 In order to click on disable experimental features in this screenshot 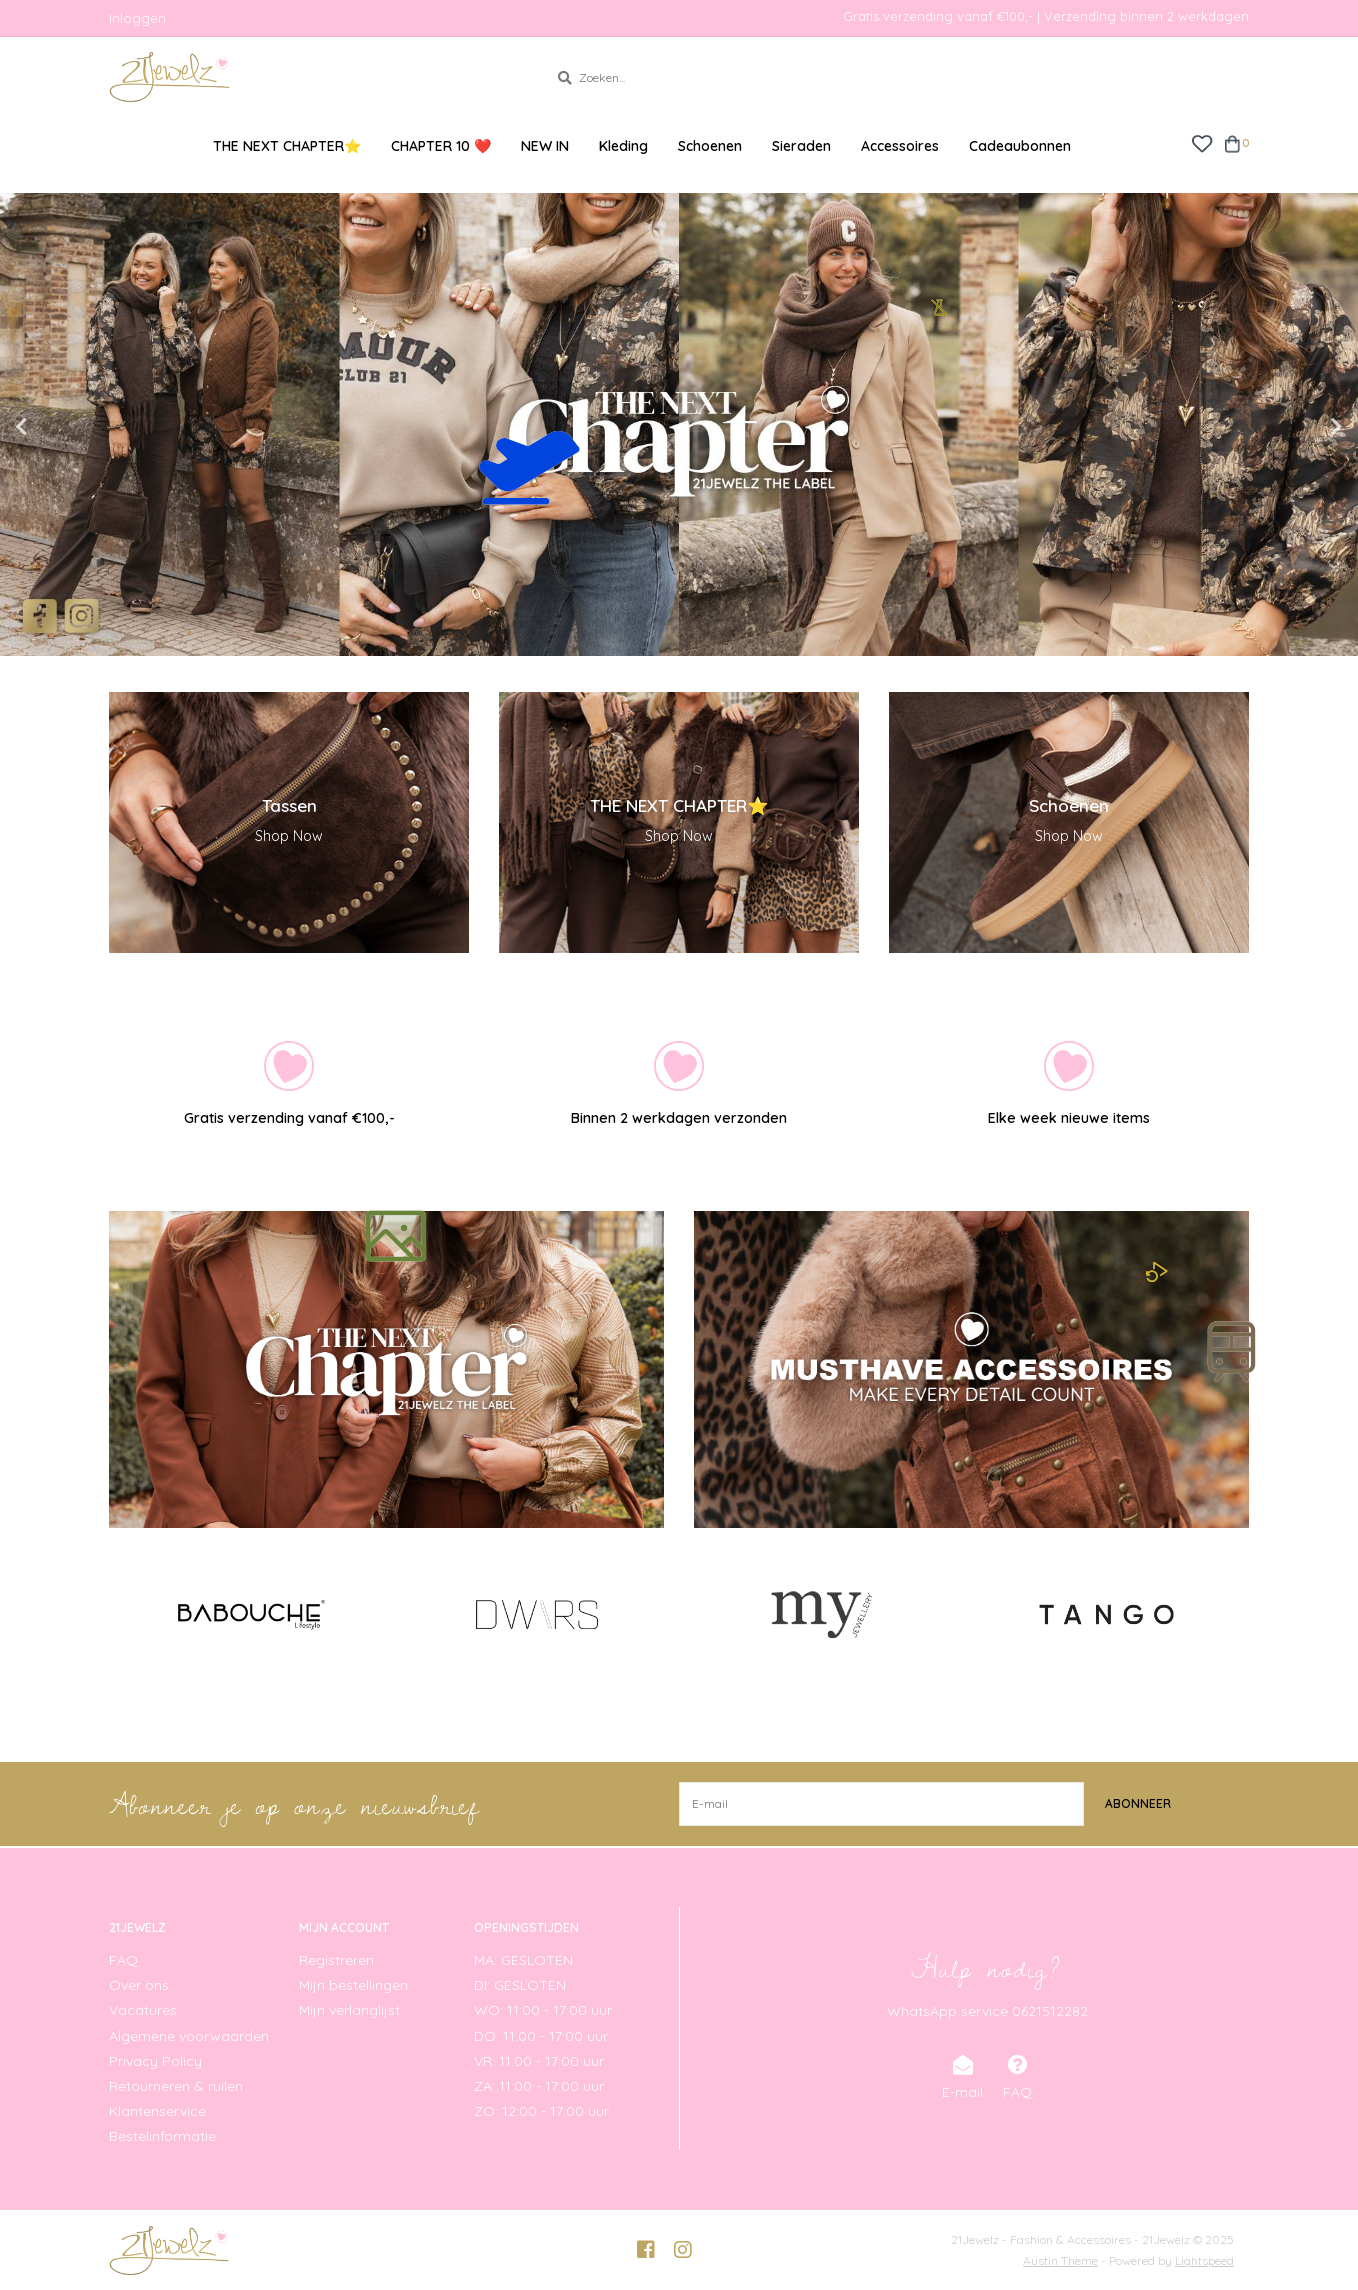, I will do `click(939, 307)`.